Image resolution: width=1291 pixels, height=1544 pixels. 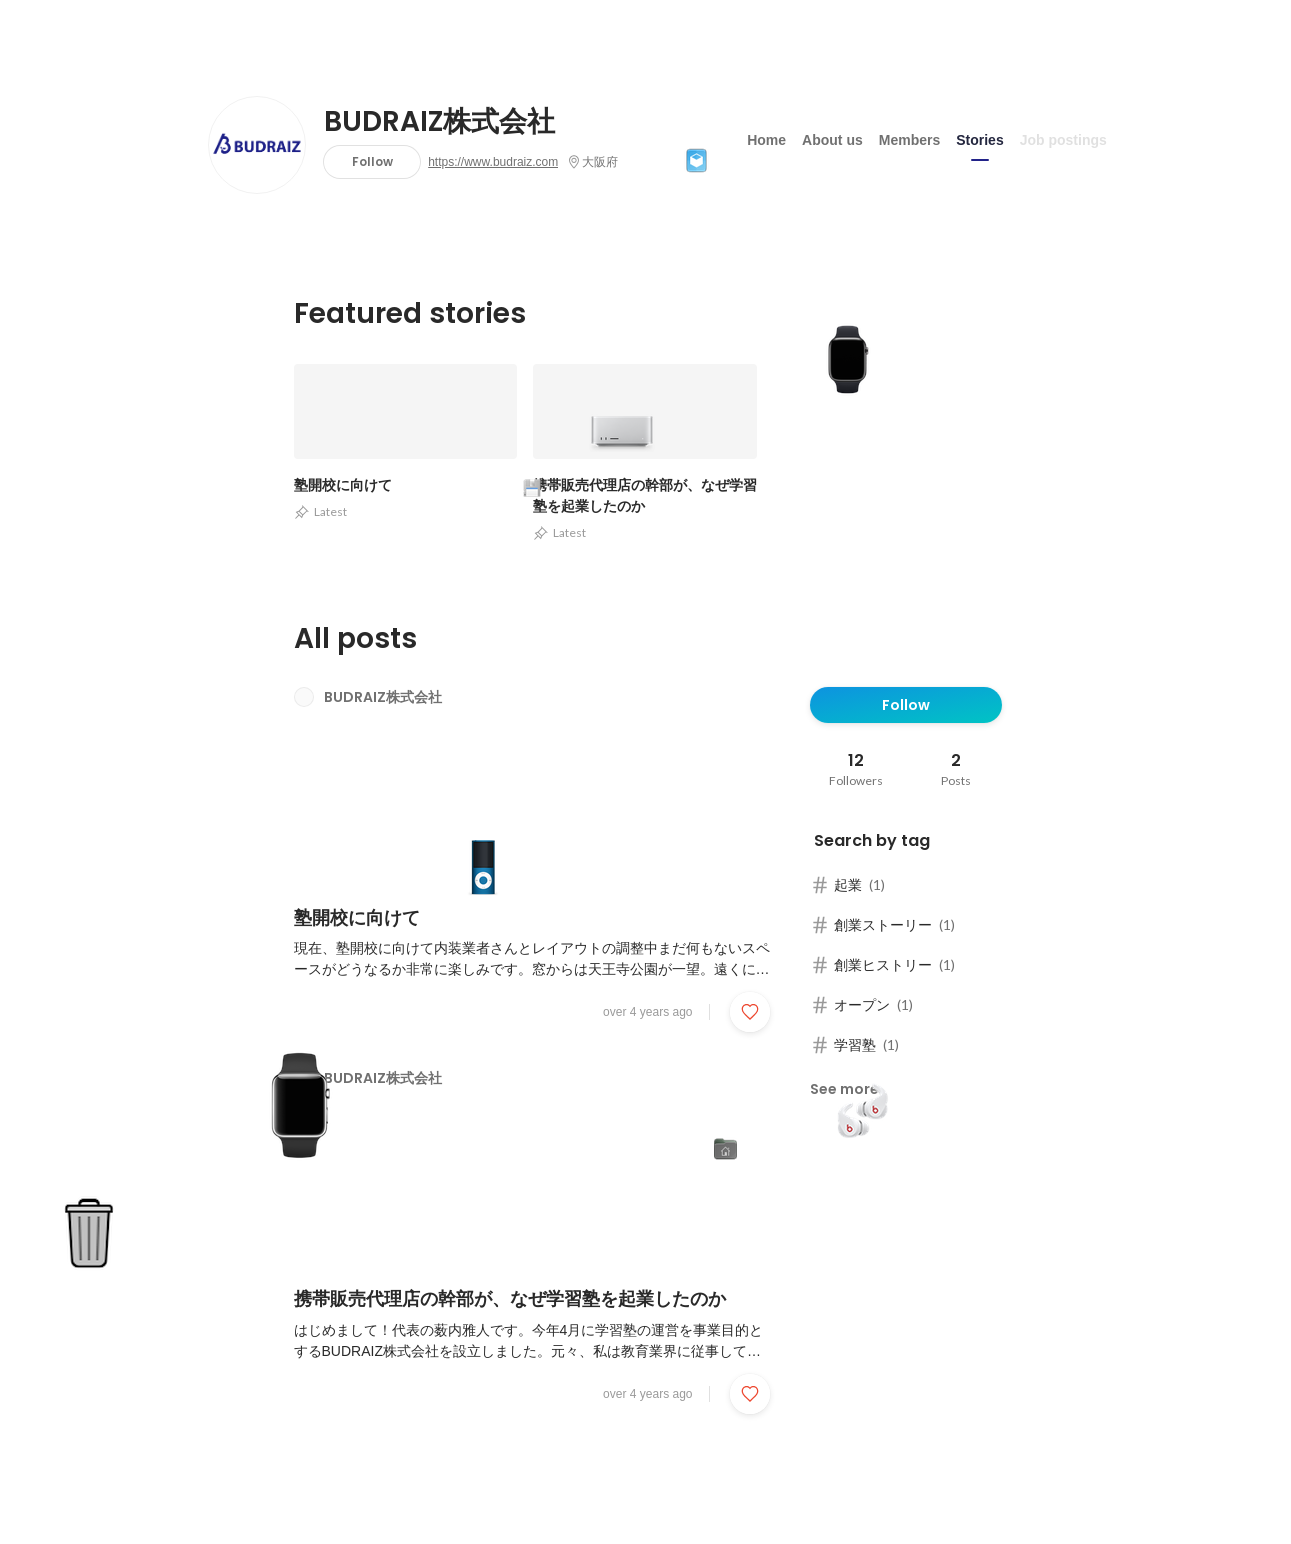 What do you see at coordinates (862, 1111) in the screenshot?
I see `beats fit pro earbuds bluetooth device` at bounding box center [862, 1111].